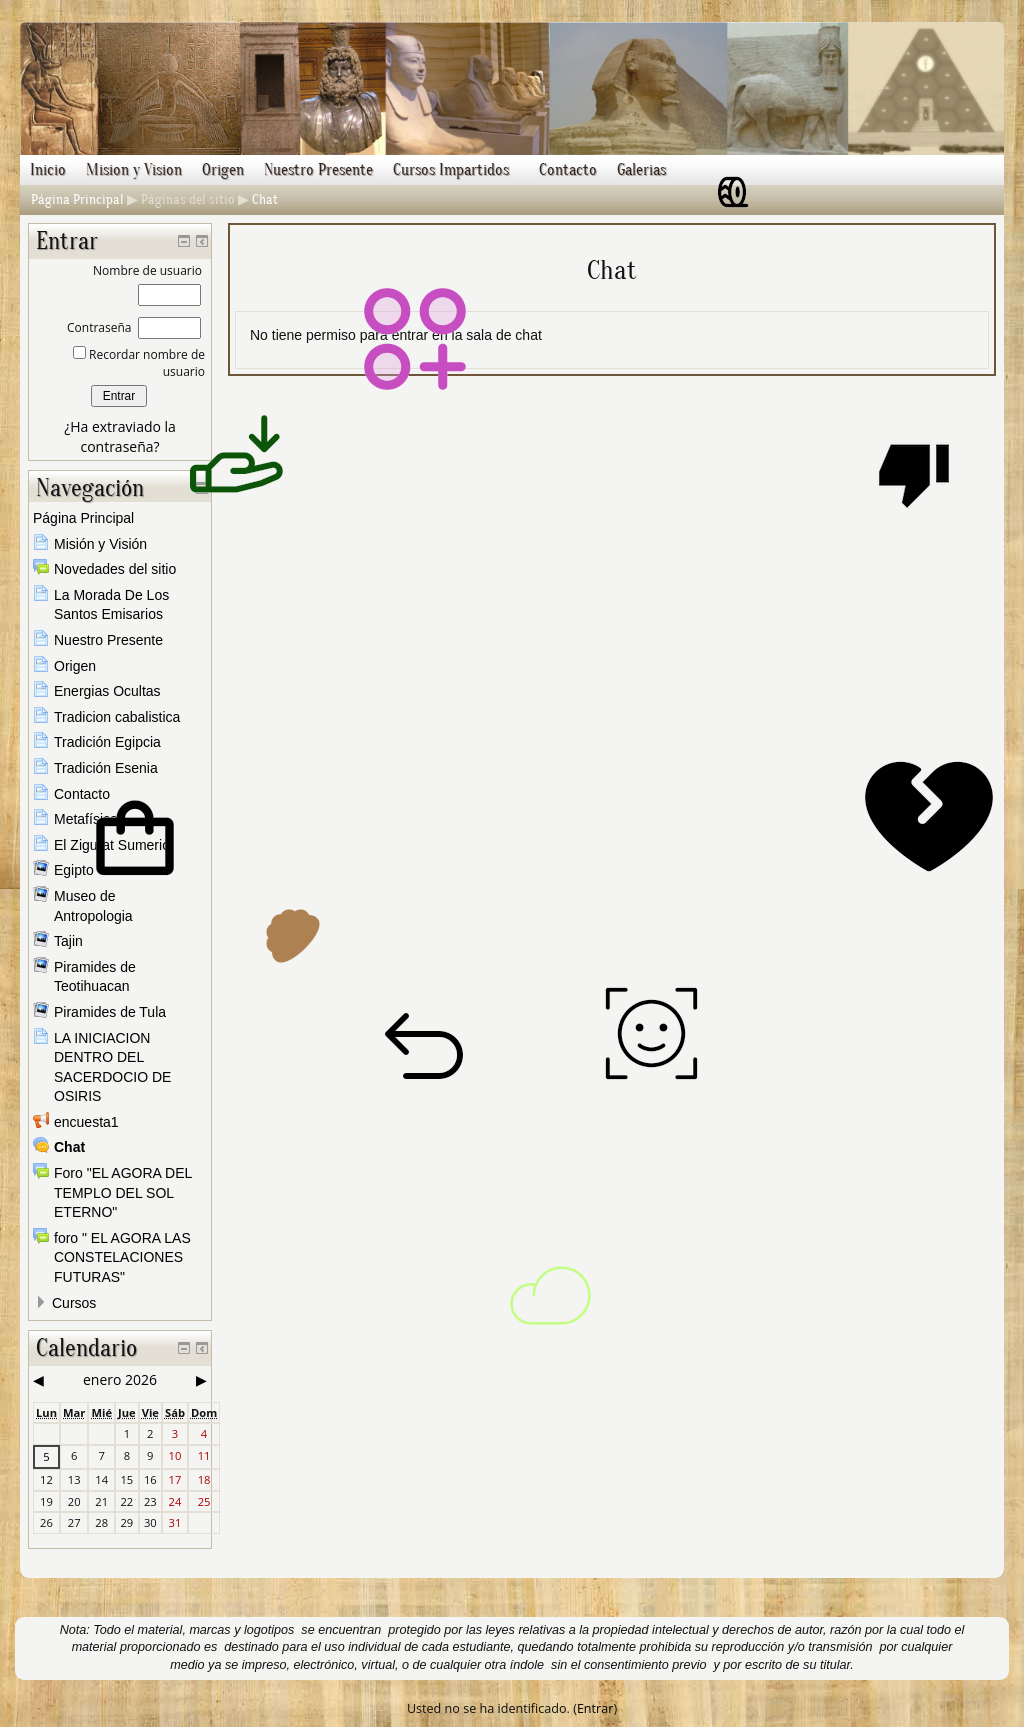 This screenshot has width=1024, height=1727. I want to click on browse asian cuisine or dumpling restaurants, so click(293, 936).